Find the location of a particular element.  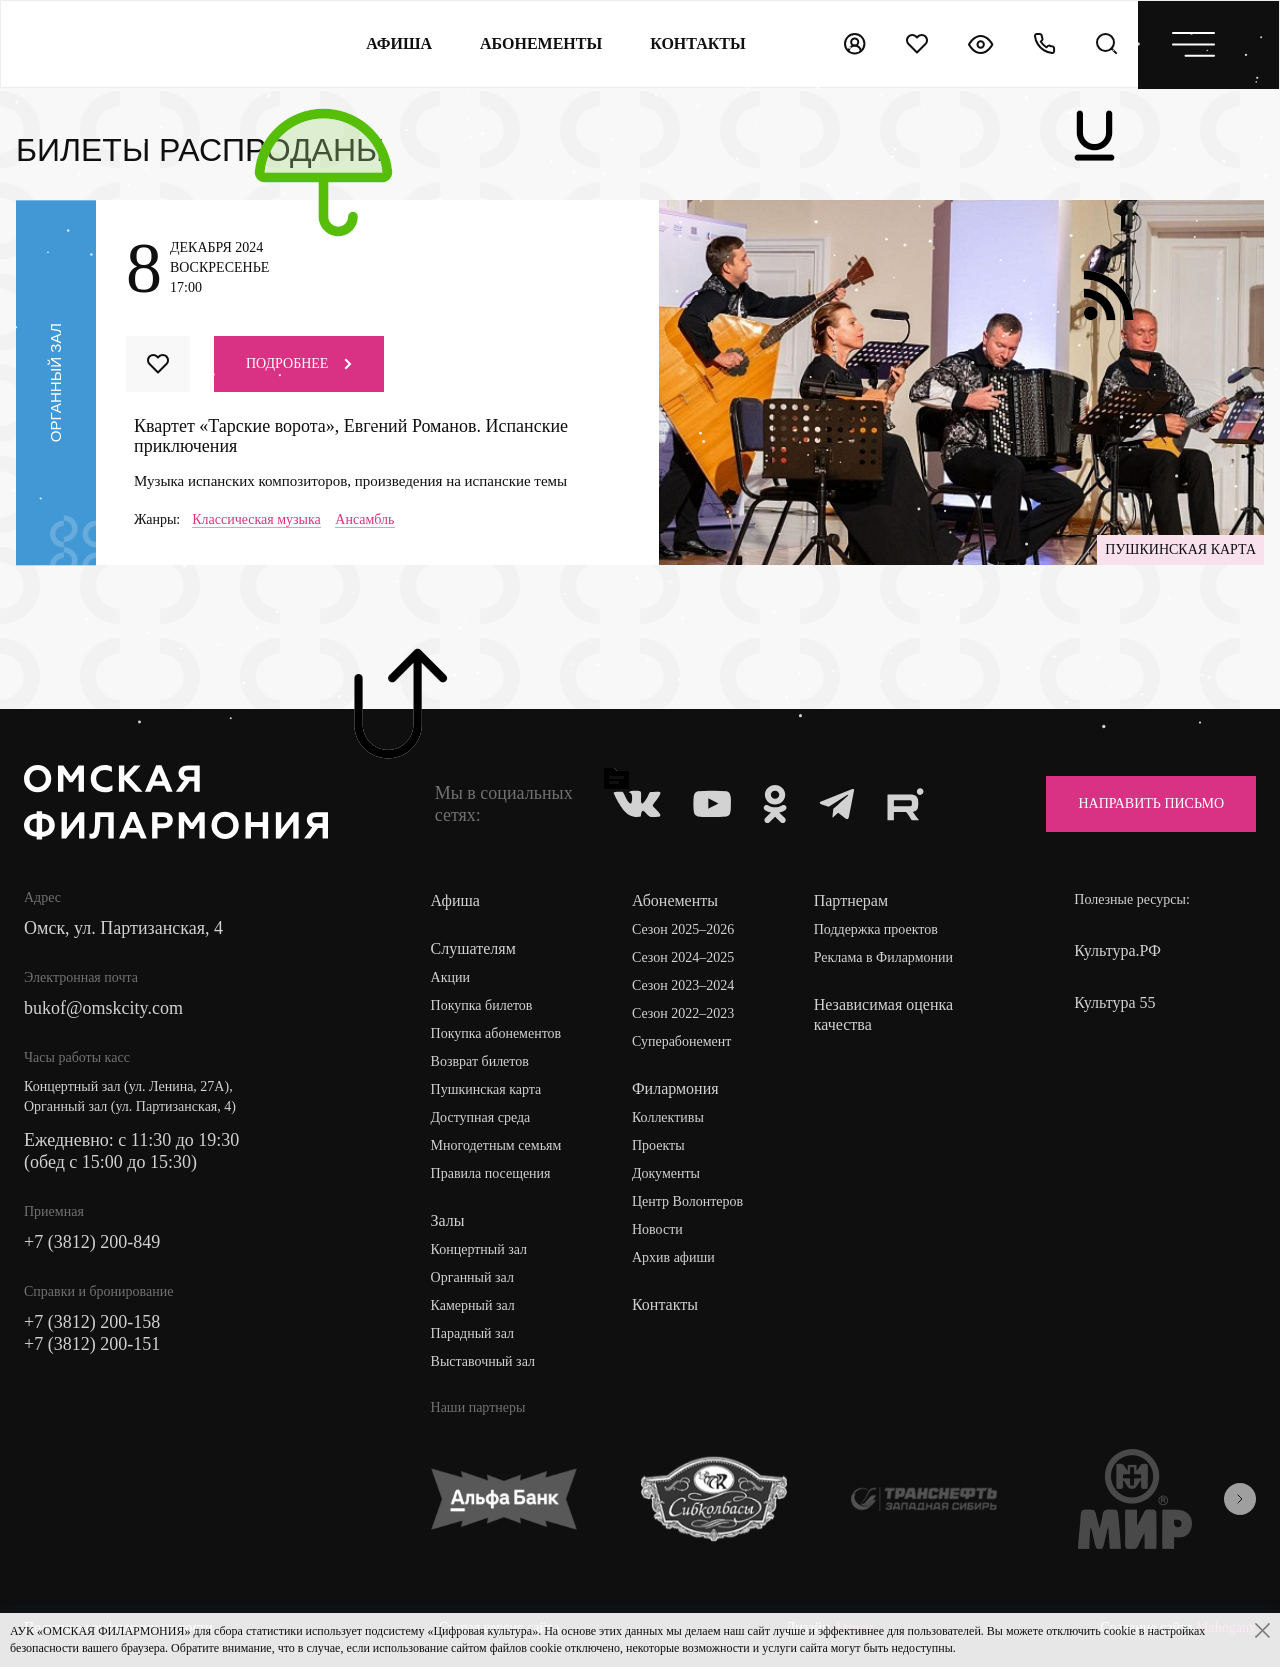

indicates weather protection or rain forecast is located at coordinates (323, 172).